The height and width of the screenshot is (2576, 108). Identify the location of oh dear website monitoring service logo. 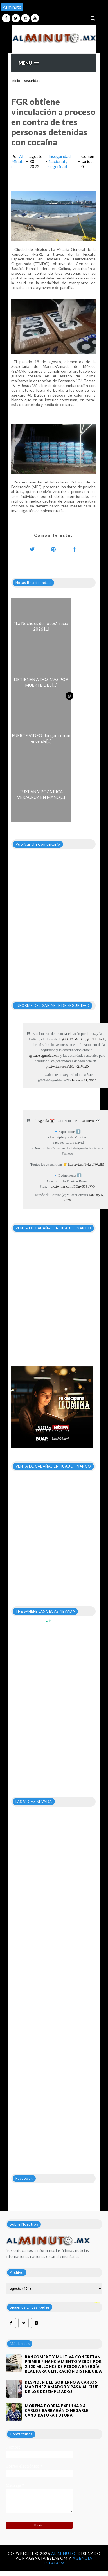
(48, 1621).